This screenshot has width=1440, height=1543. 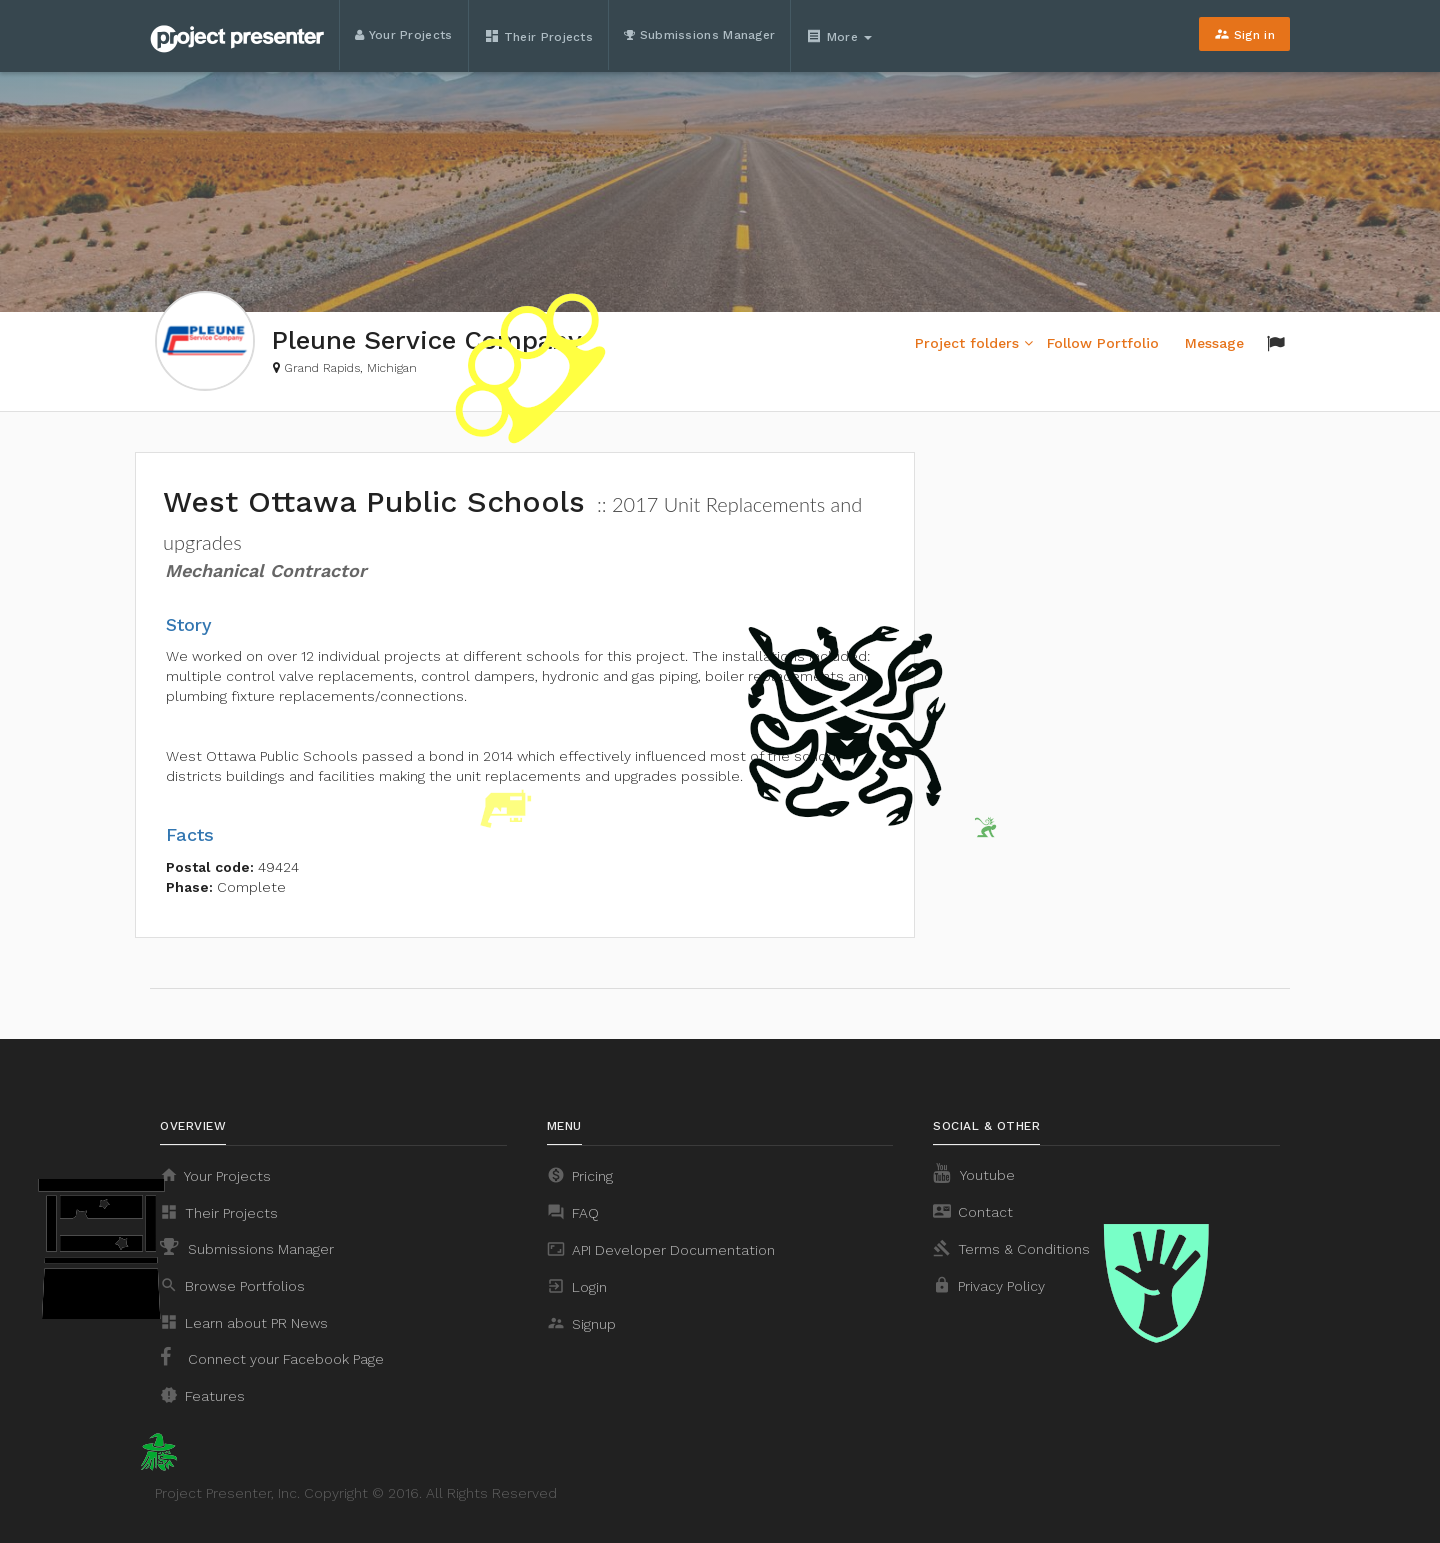 What do you see at coordinates (847, 726) in the screenshot?
I see `select medusa character or monster type` at bounding box center [847, 726].